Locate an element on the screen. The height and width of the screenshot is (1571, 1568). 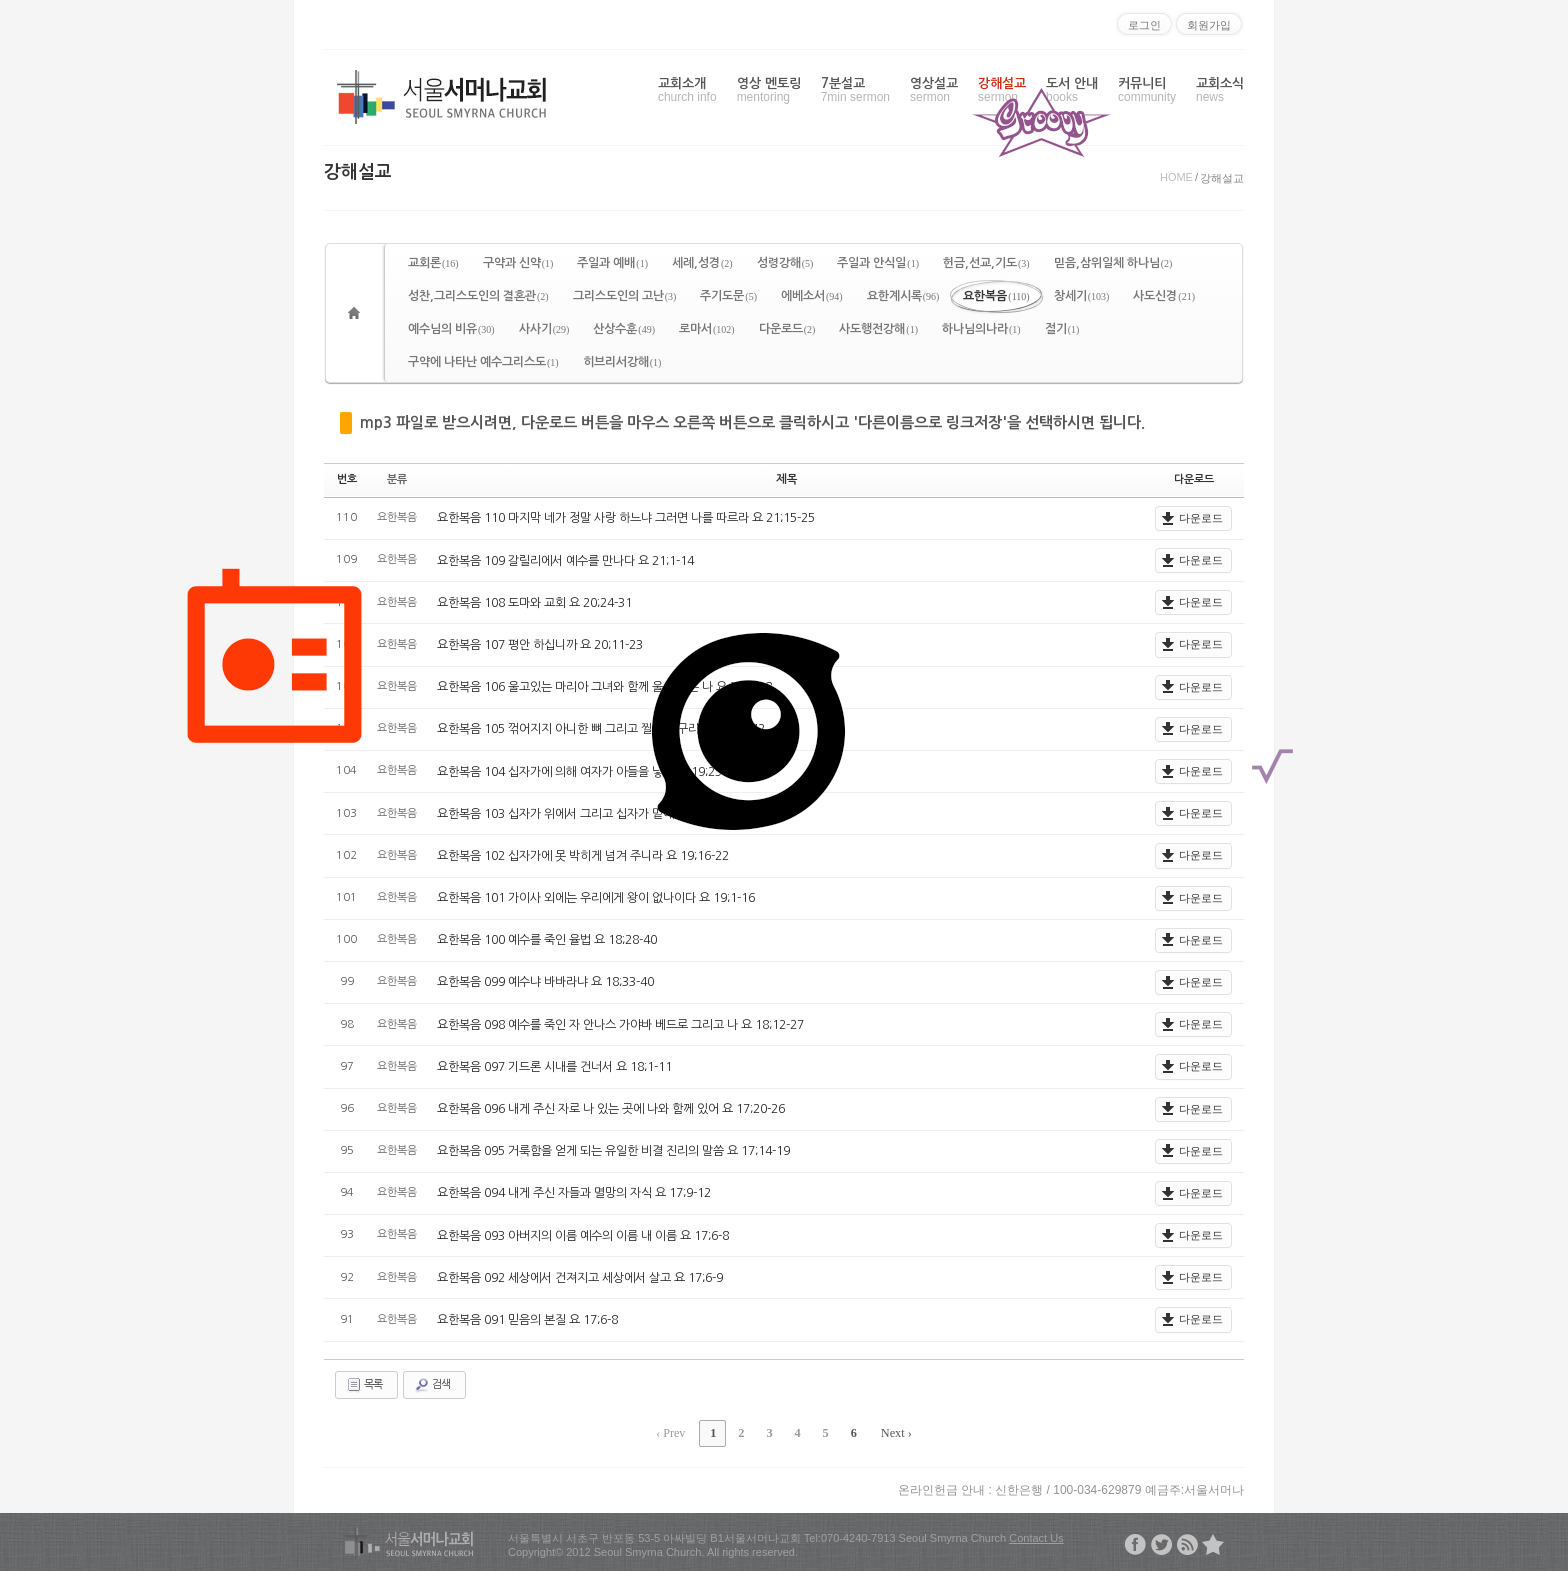
open radio or audio streaming app is located at coordinates (274, 664).